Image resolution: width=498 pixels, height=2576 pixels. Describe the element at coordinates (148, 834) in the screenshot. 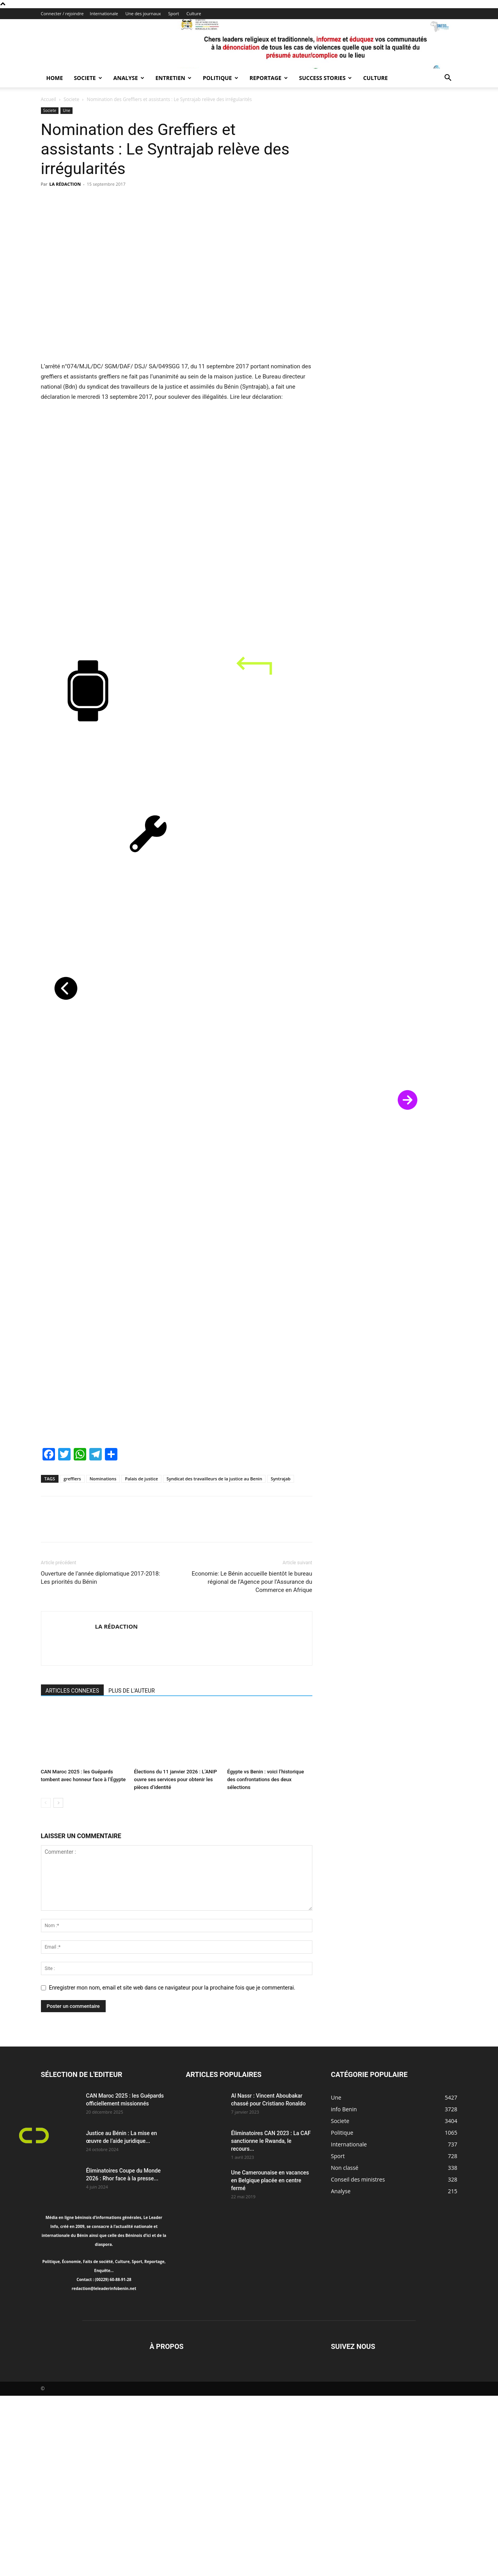

I see `access settings or configuration options` at that location.